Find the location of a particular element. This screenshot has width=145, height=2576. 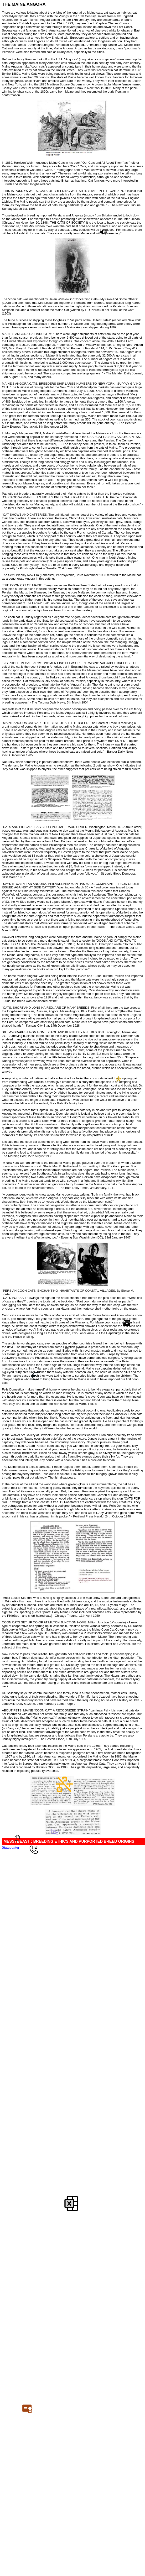

browse files in the explorer panel is located at coordinates (17, 1838).